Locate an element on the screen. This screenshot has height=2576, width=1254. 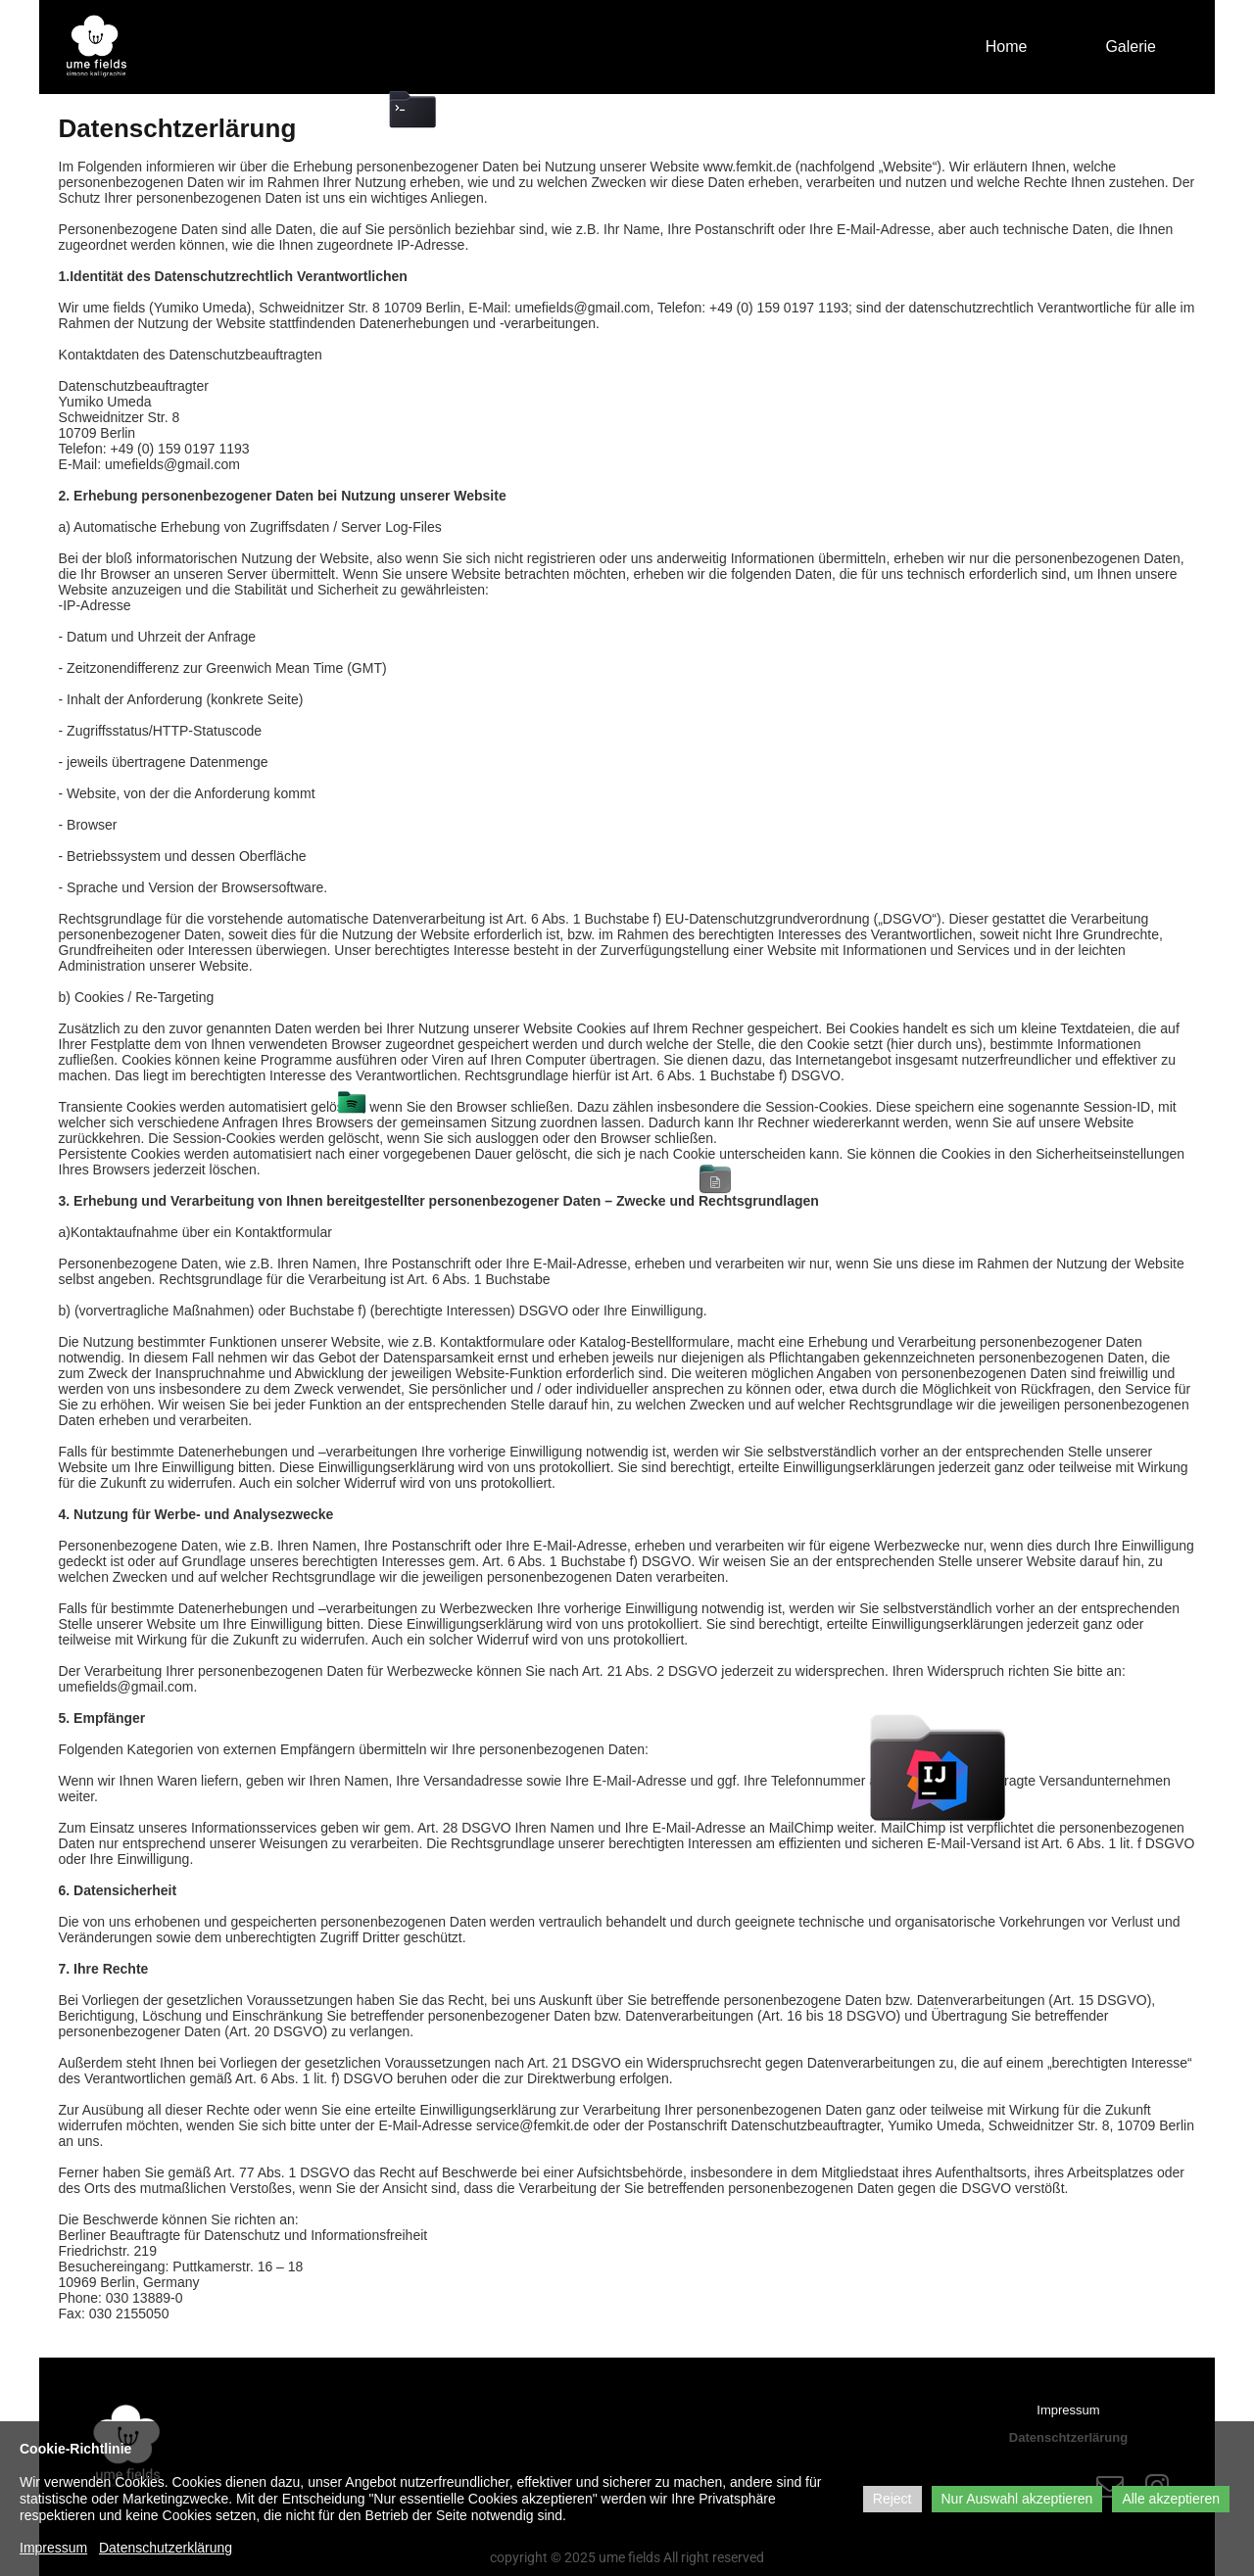
open your documents folder is located at coordinates (715, 1178).